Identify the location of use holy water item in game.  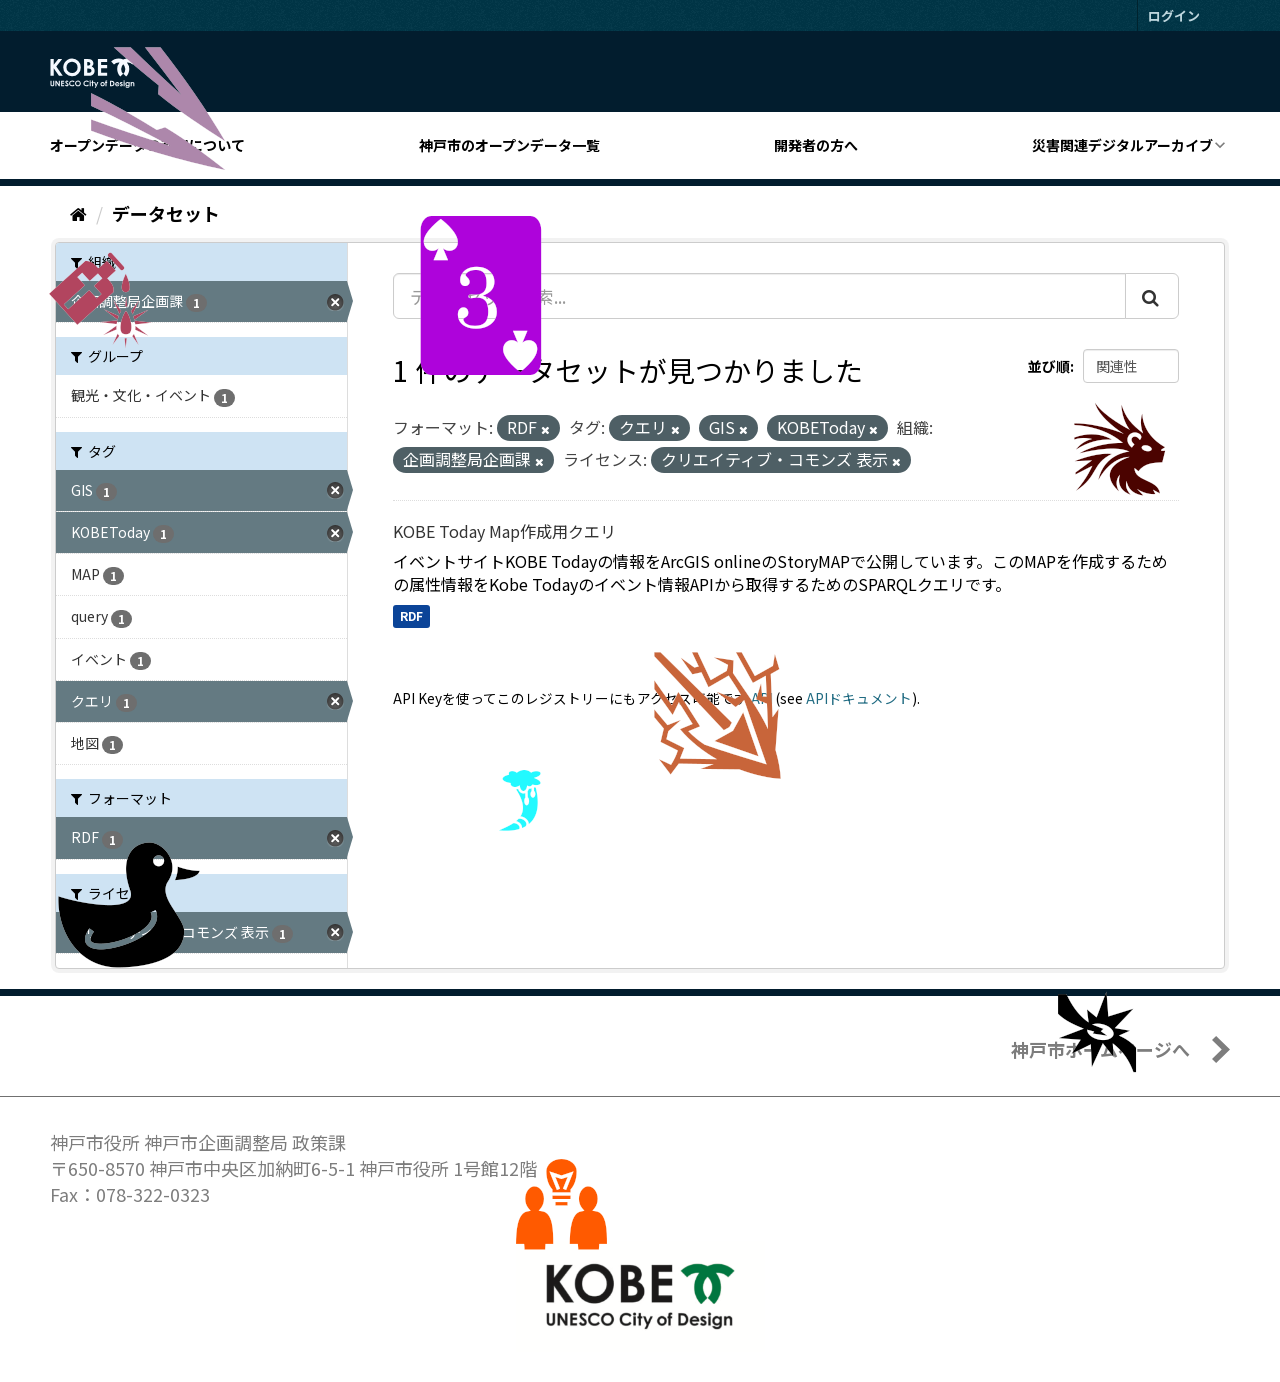
(100, 300).